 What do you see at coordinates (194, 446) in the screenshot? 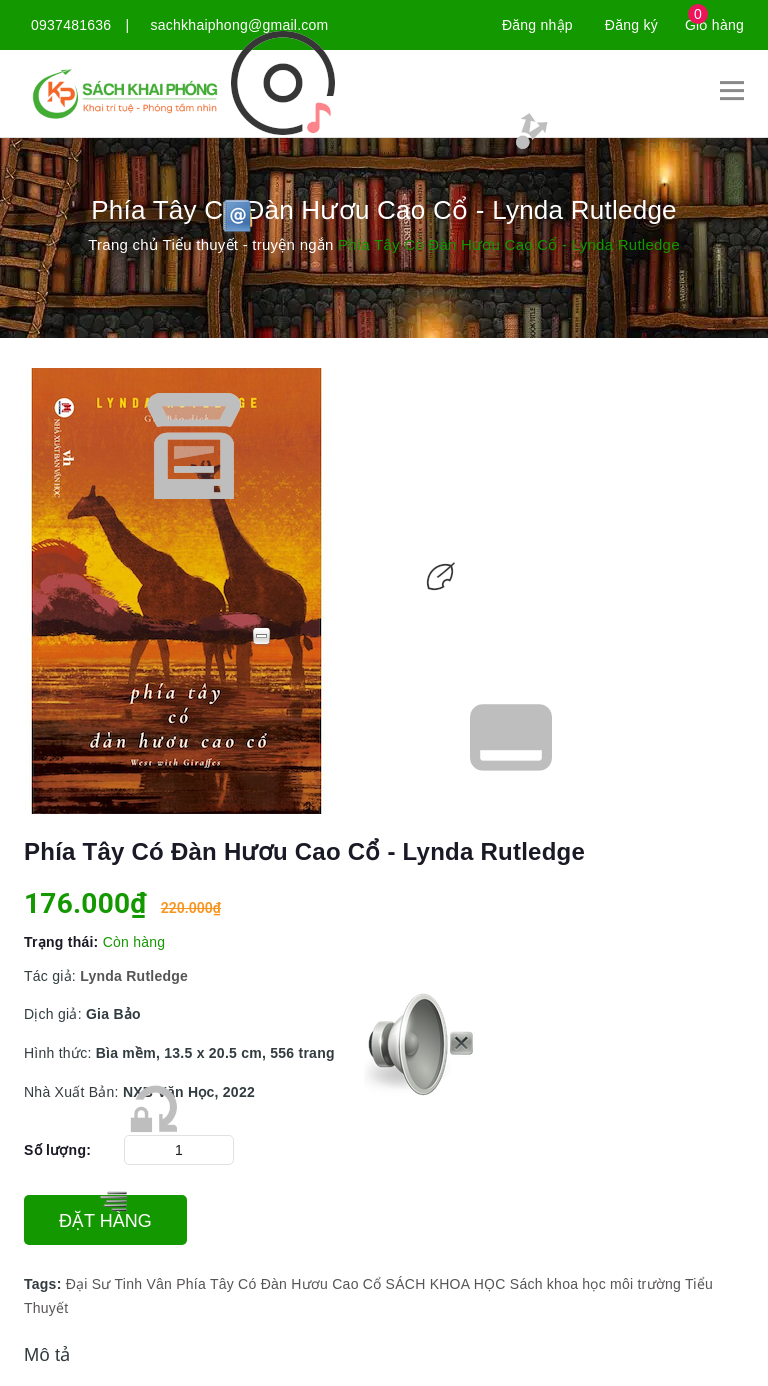
I see `scan a document or image` at bounding box center [194, 446].